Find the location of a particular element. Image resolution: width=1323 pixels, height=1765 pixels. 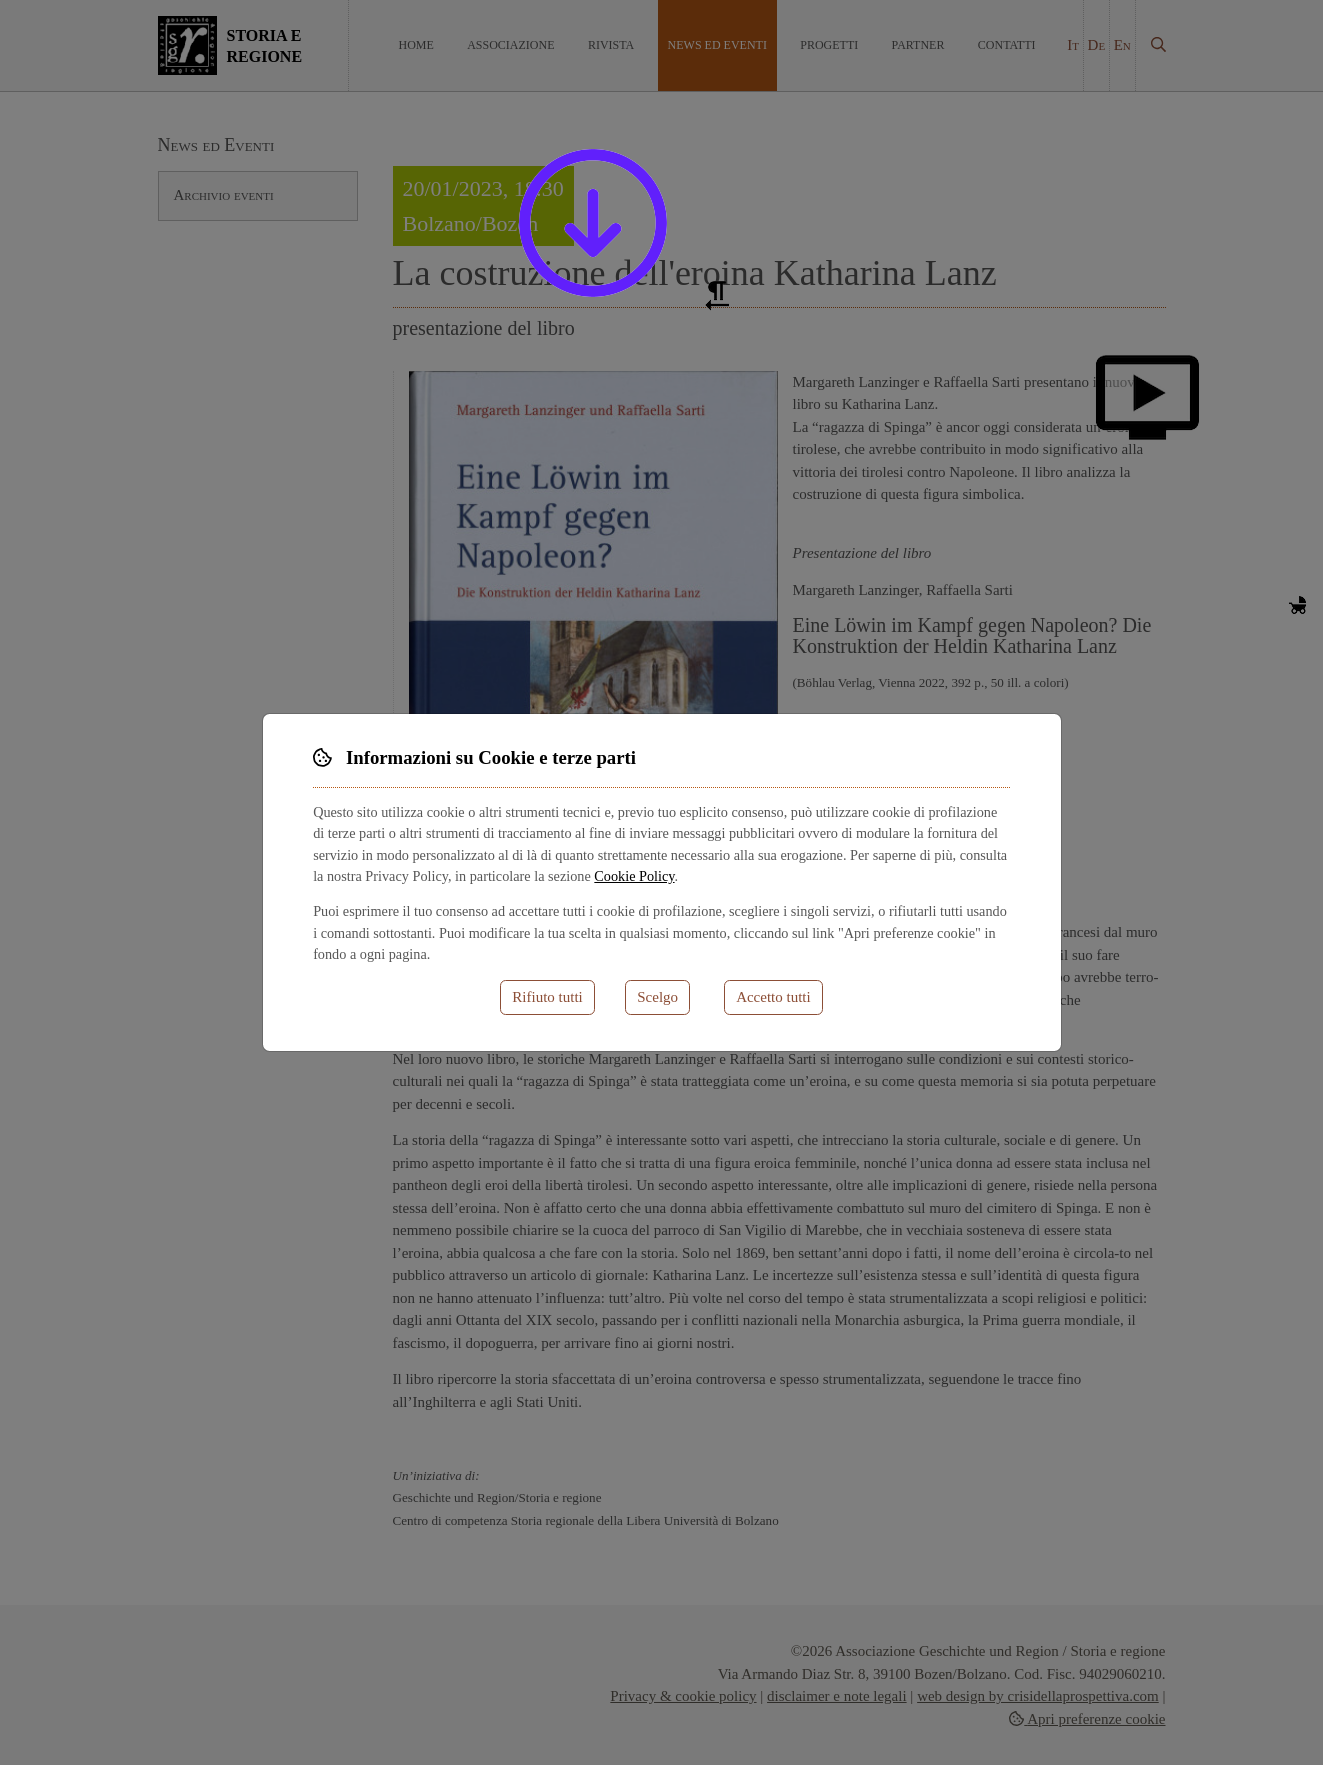

access on-demand video content is located at coordinates (1147, 397).